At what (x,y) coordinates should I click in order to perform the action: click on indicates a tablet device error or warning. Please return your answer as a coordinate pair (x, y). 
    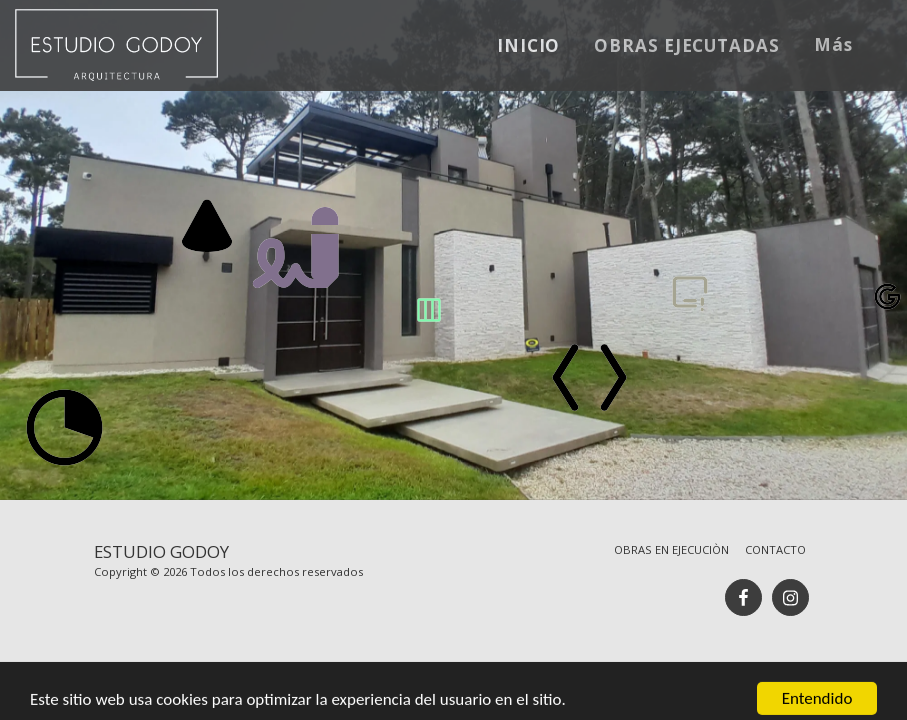
    Looking at the image, I should click on (690, 292).